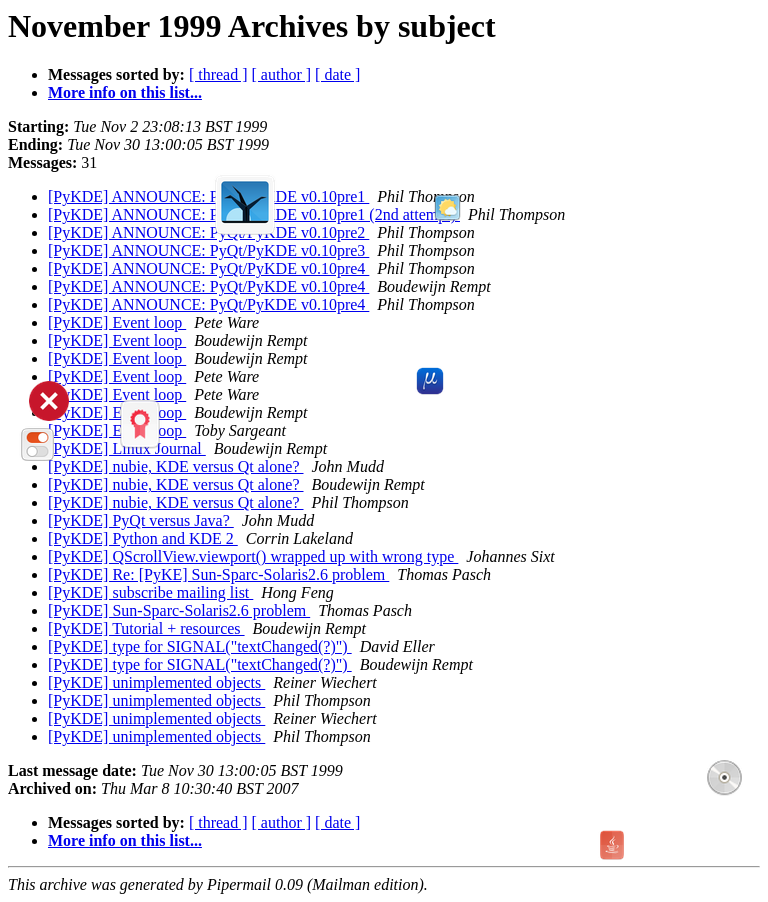 The height and width of the screenshot is (902, 768). Describe the element at coordinates (724, 777) in the screenshot. I see `access optical disc drive or CD/DVD media` at that location.